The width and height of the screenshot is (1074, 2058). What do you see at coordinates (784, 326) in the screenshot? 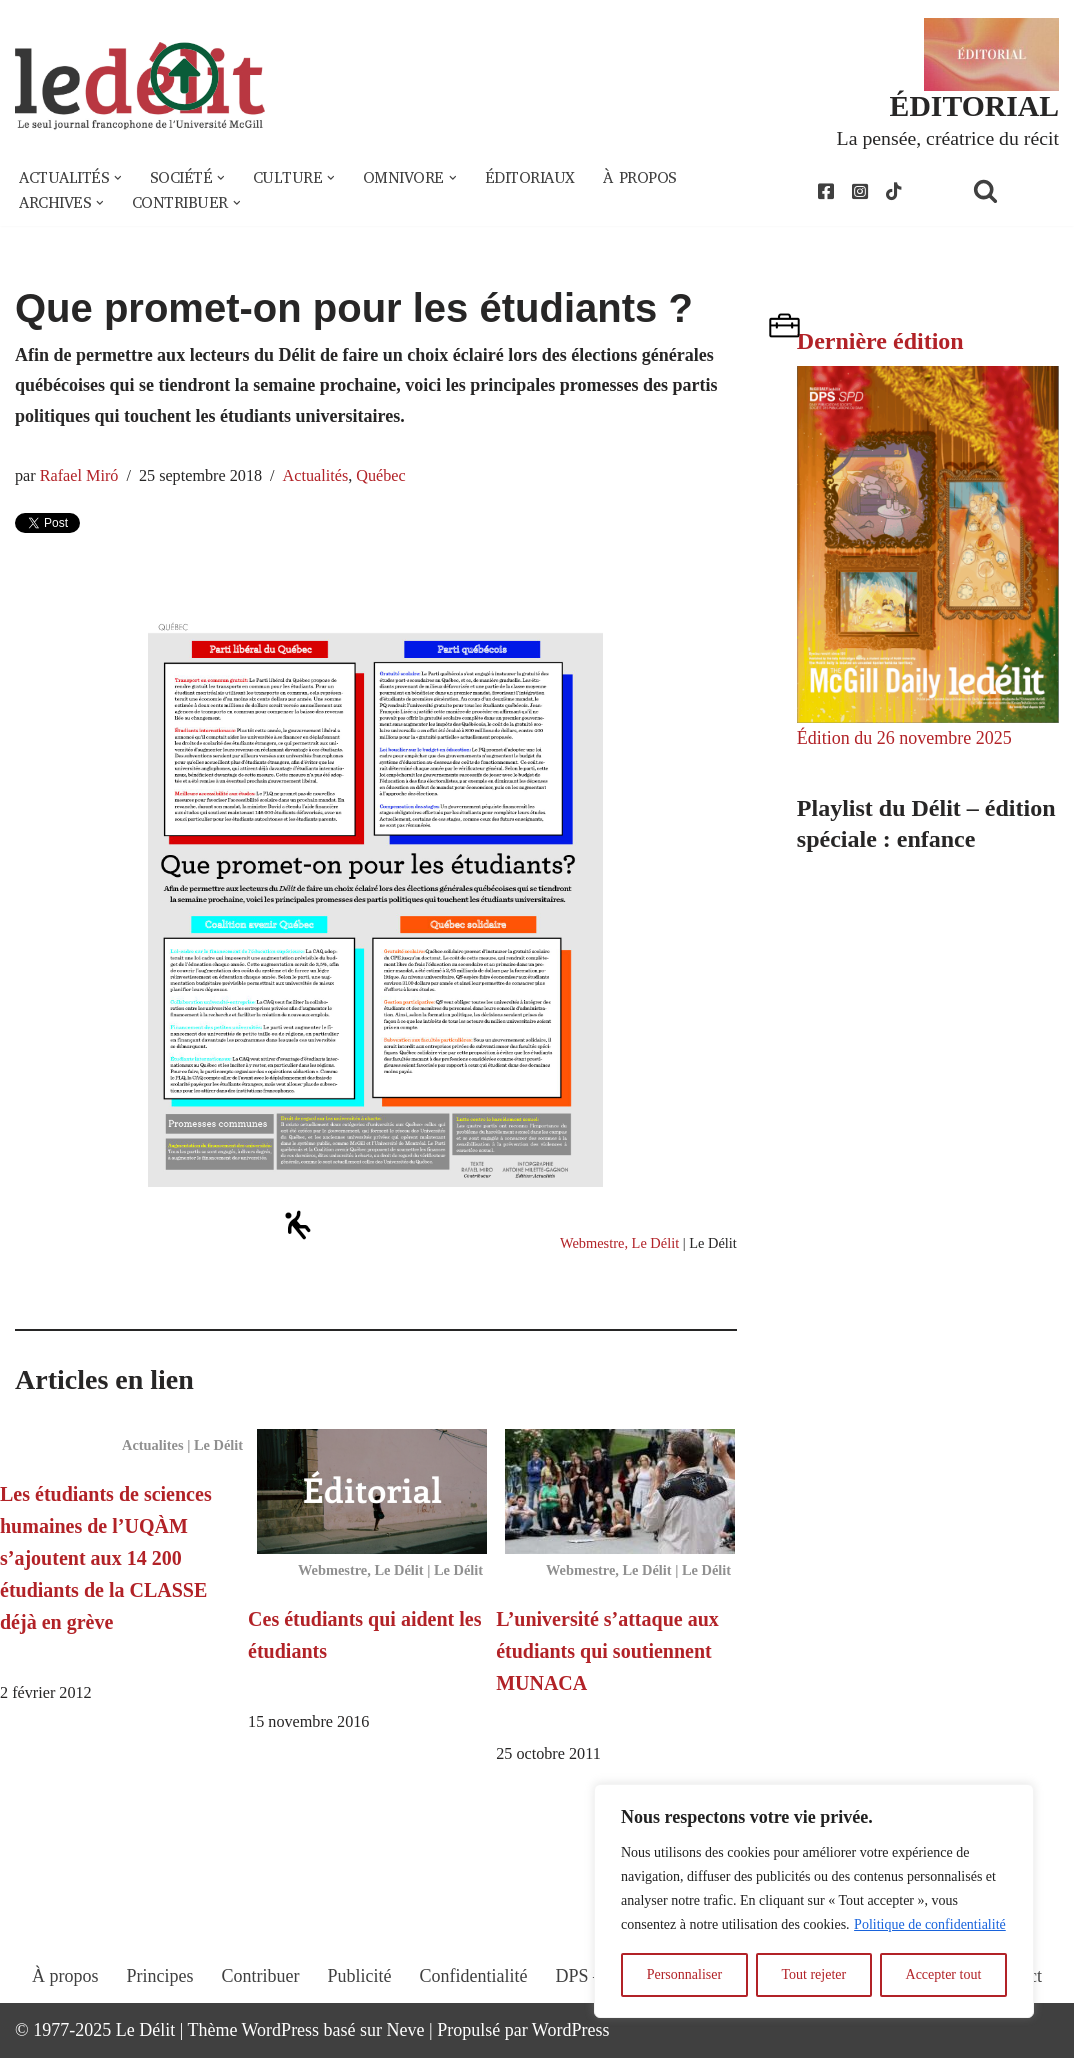
I see `access tools and utilities` at bounding box center [784, 326].